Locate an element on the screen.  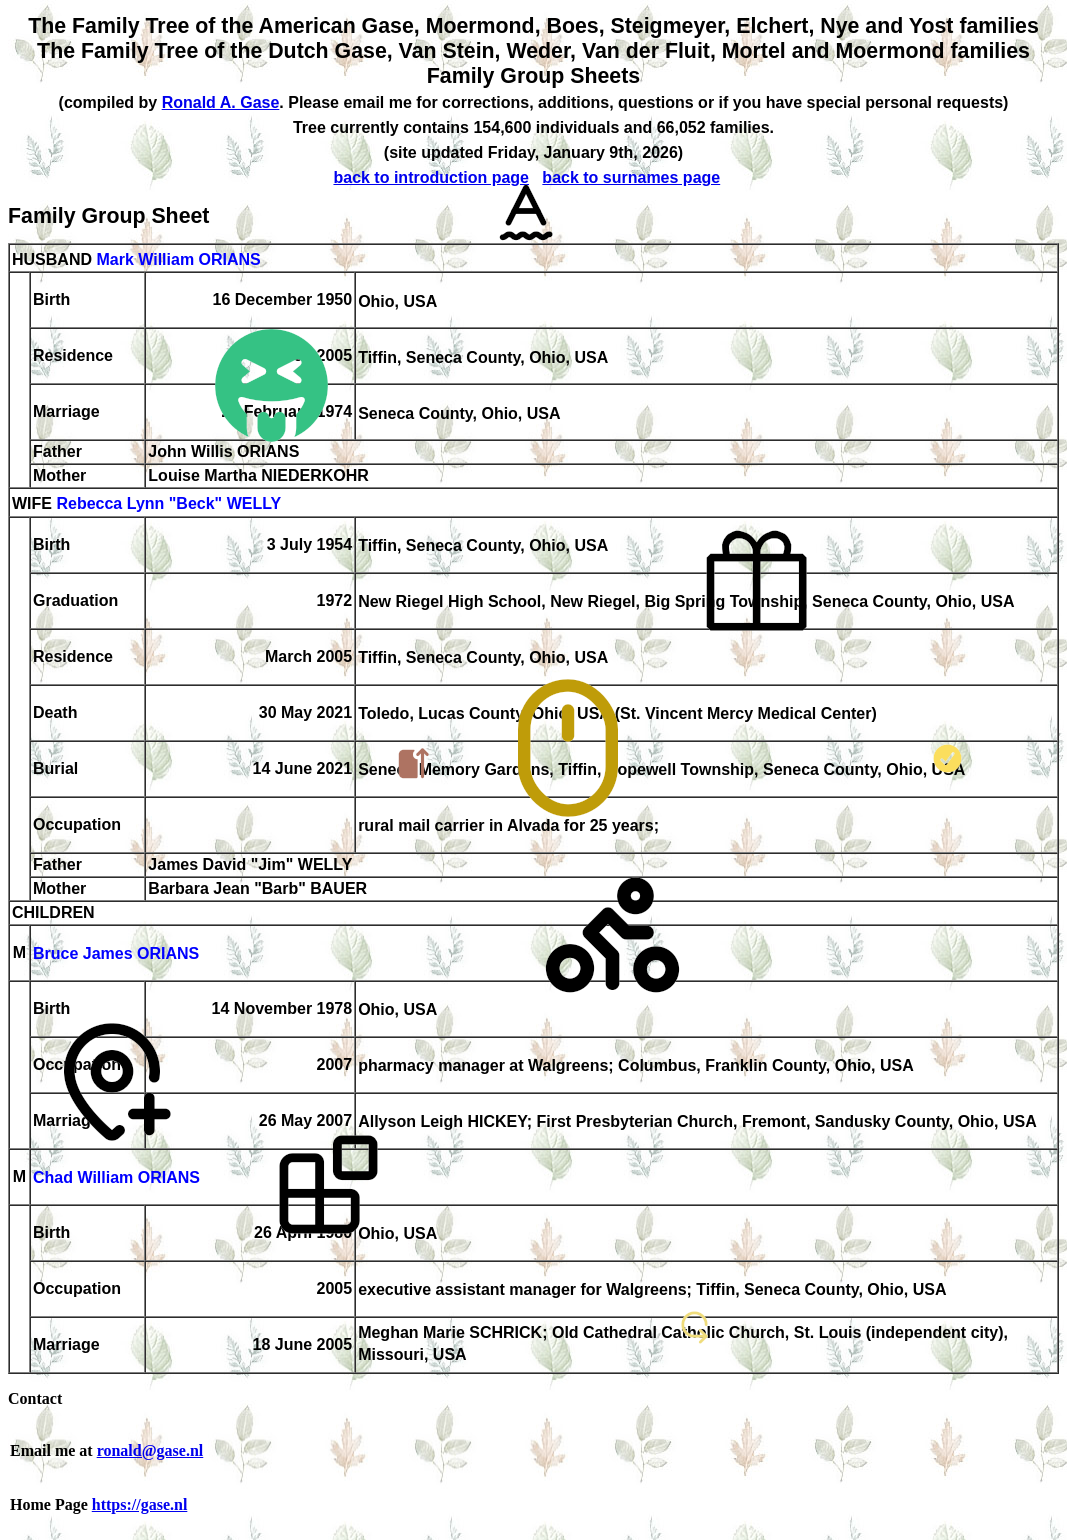
indicates successful completion of an action is located at coordinates (947, 758).